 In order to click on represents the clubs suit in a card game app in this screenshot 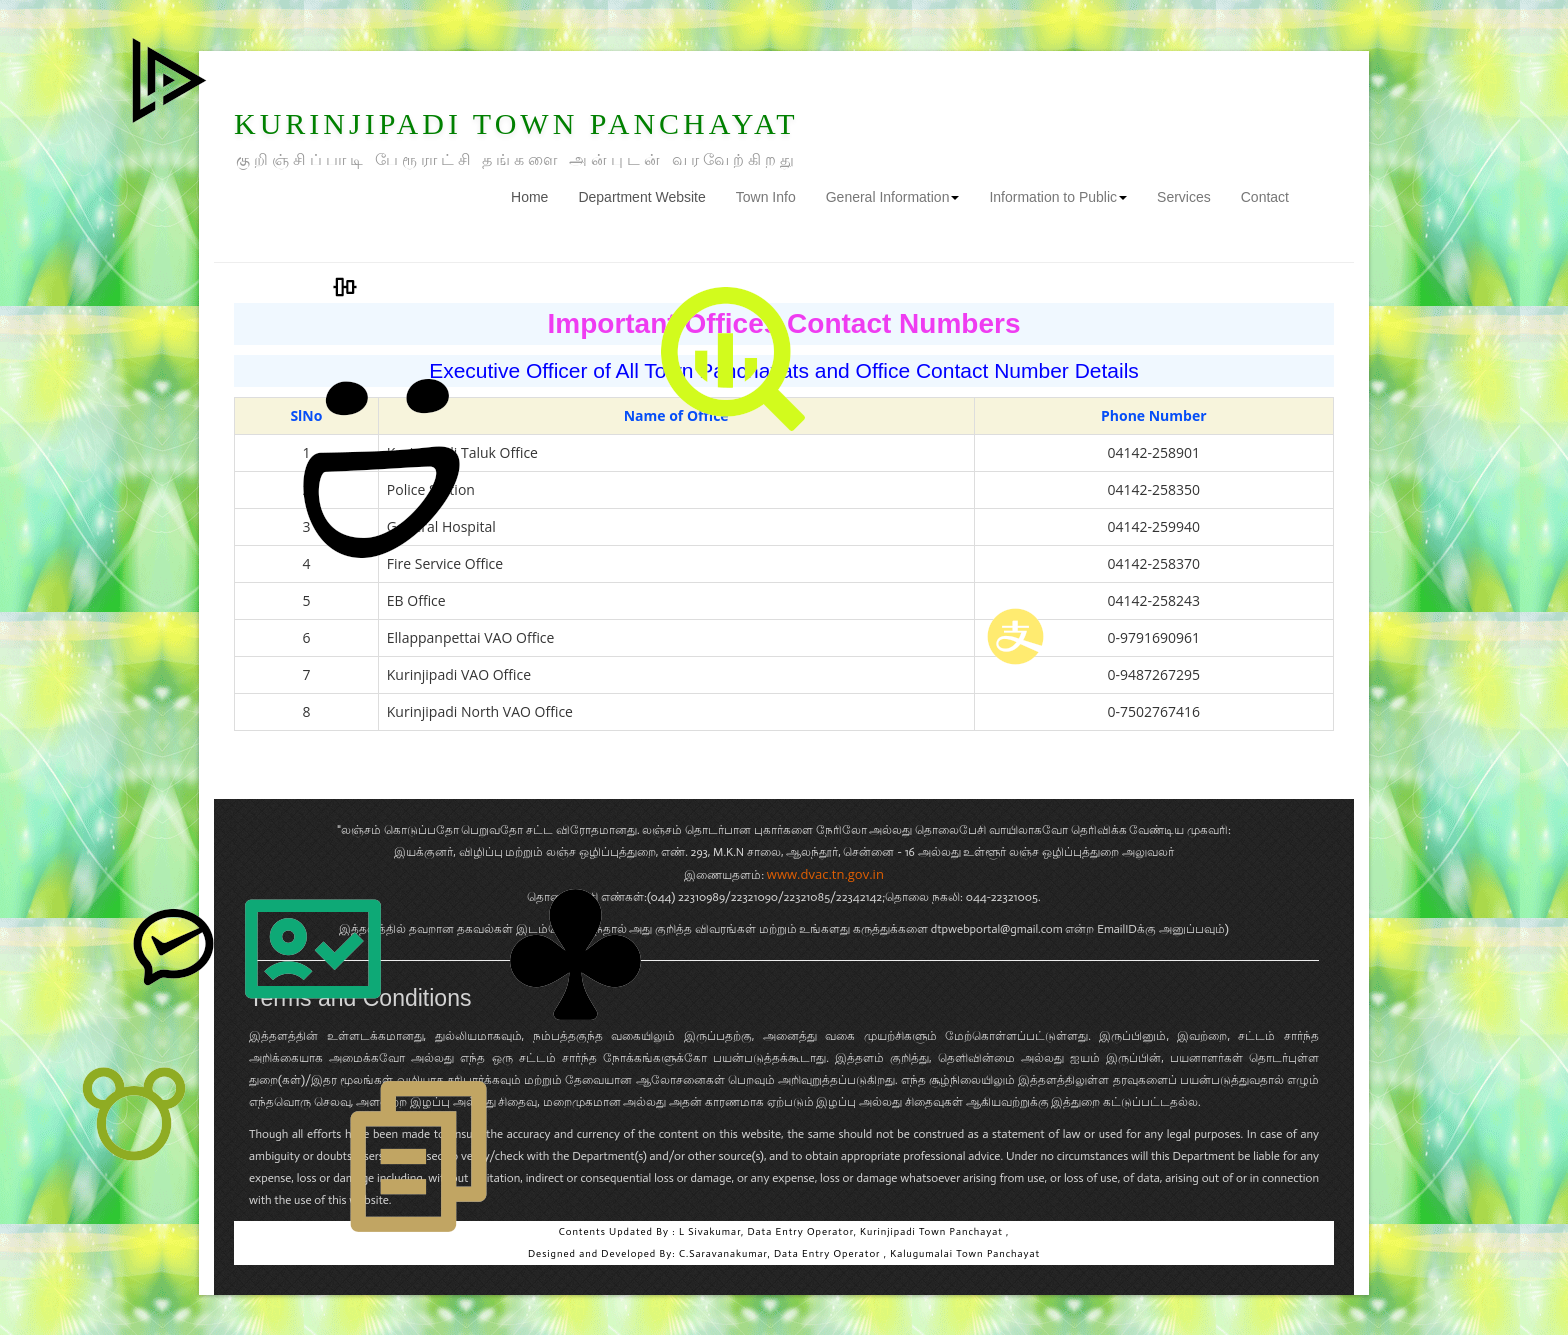, I will do `click(575, 954)`.